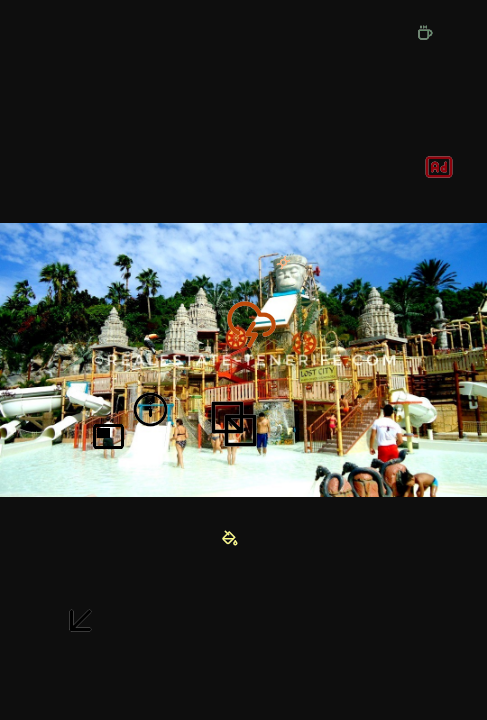 Image resolution: width=487 pixels, height=720 pixels. I want to click on access genetic or DNA-related information, so click(283, 262).